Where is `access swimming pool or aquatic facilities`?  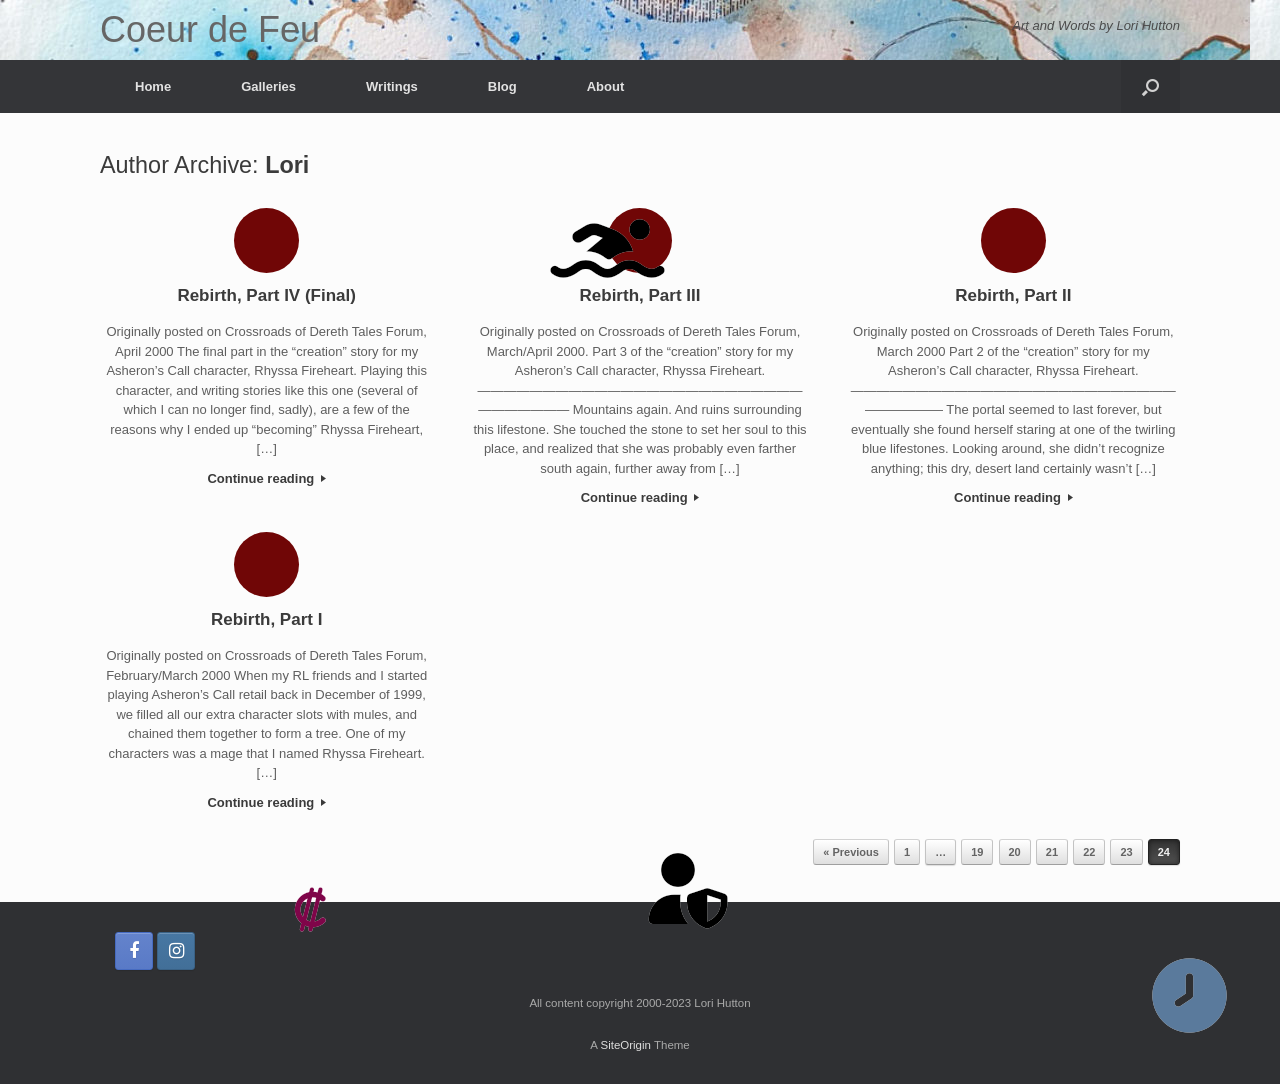
access swimming pool or aquatic facilities is located at coordinates (607, 248).